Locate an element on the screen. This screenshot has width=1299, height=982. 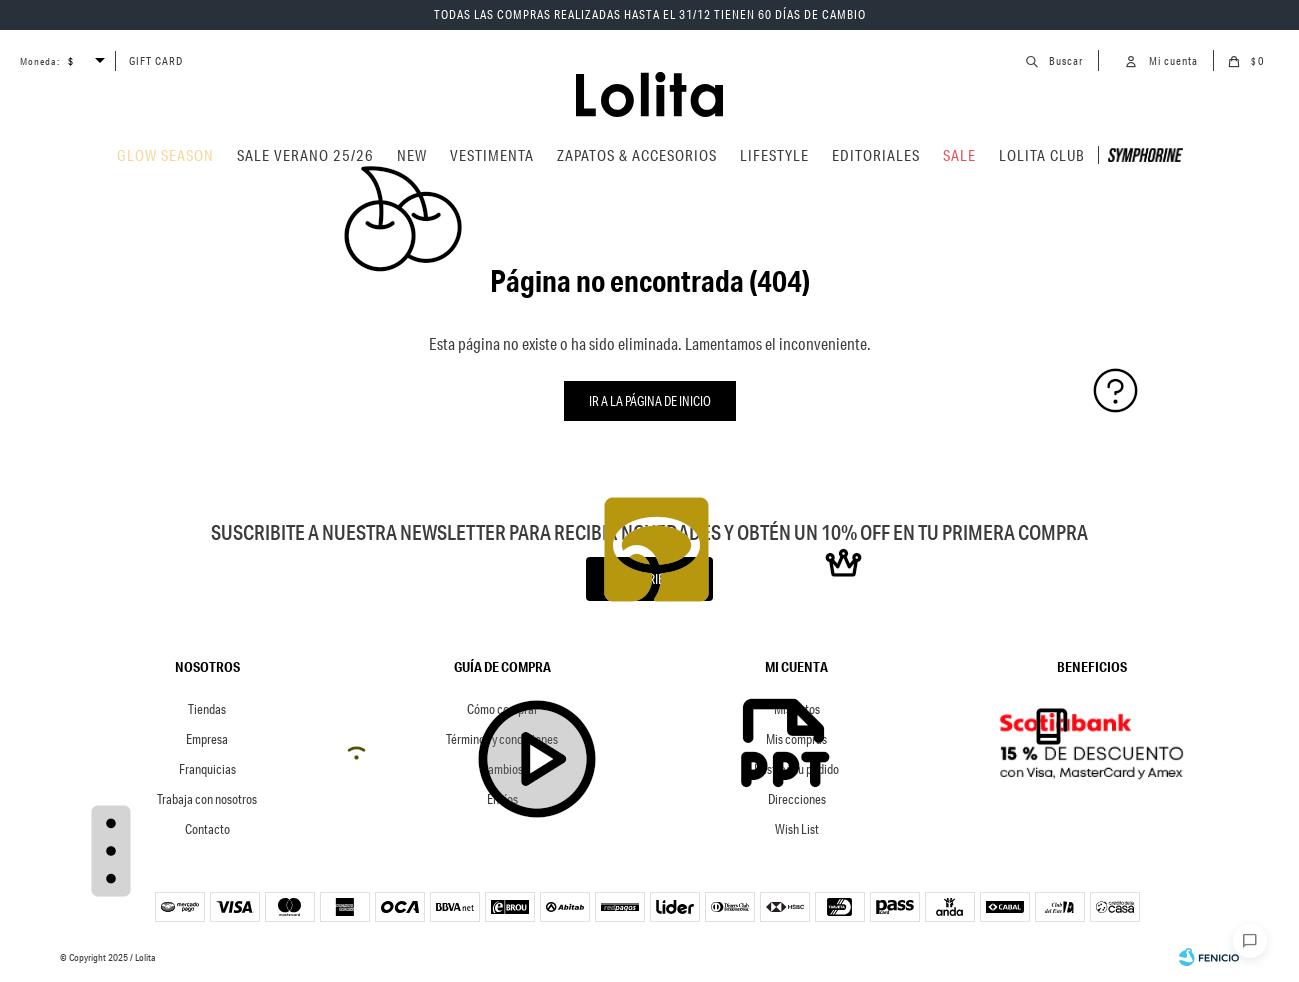
indicates fruit or produce category is located at coordinates (401, 219).